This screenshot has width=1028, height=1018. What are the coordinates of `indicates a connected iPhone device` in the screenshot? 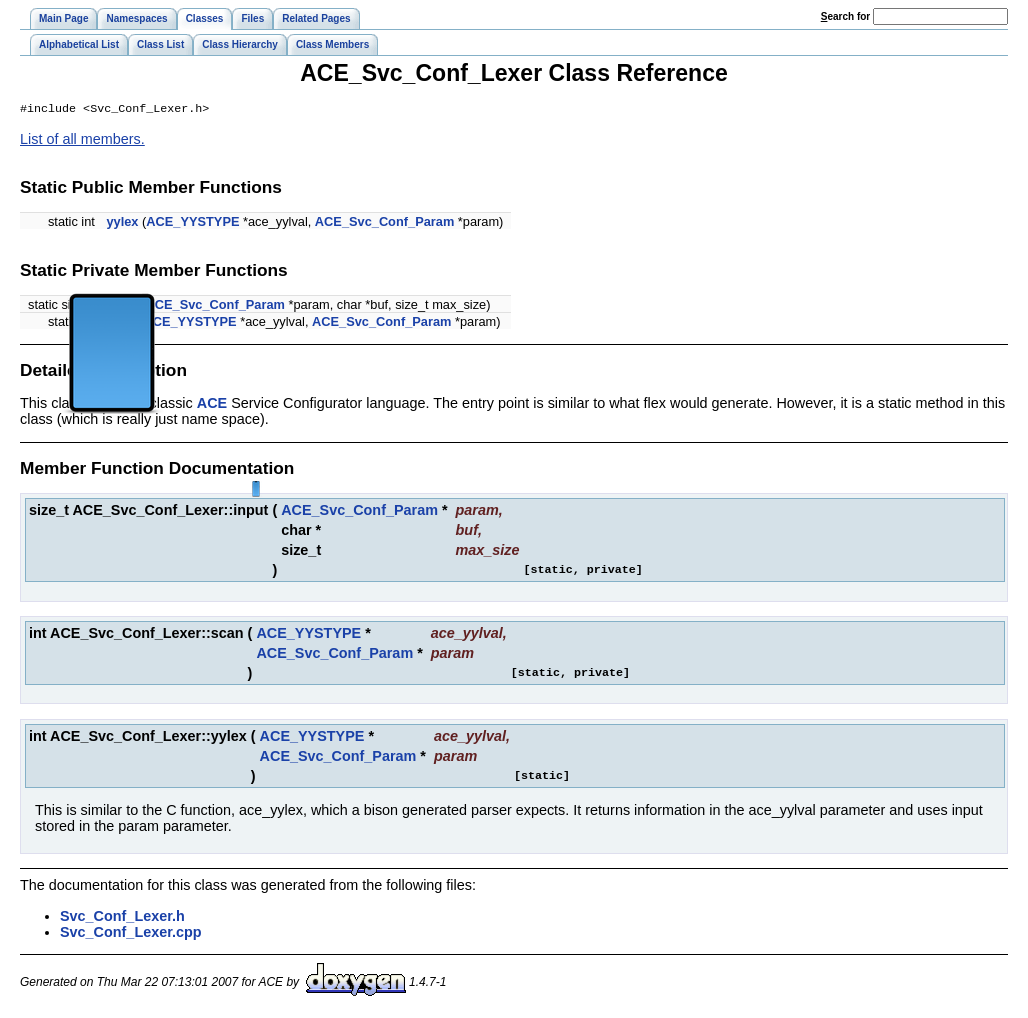 It's located at (256, 489).